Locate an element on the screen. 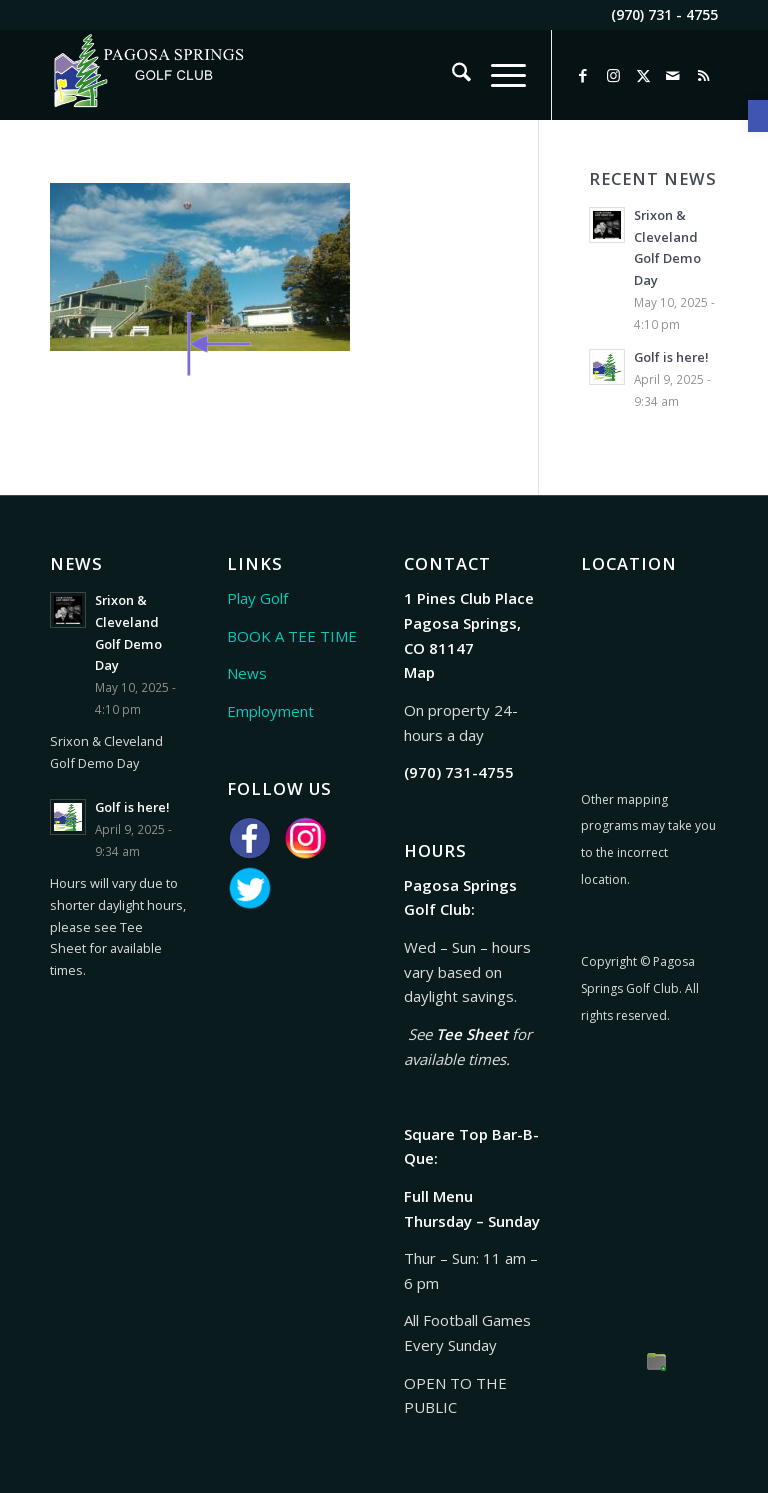 The width and height of the screenshot is (768, 1493). create a new folder is located at coordinates (656, 1361).